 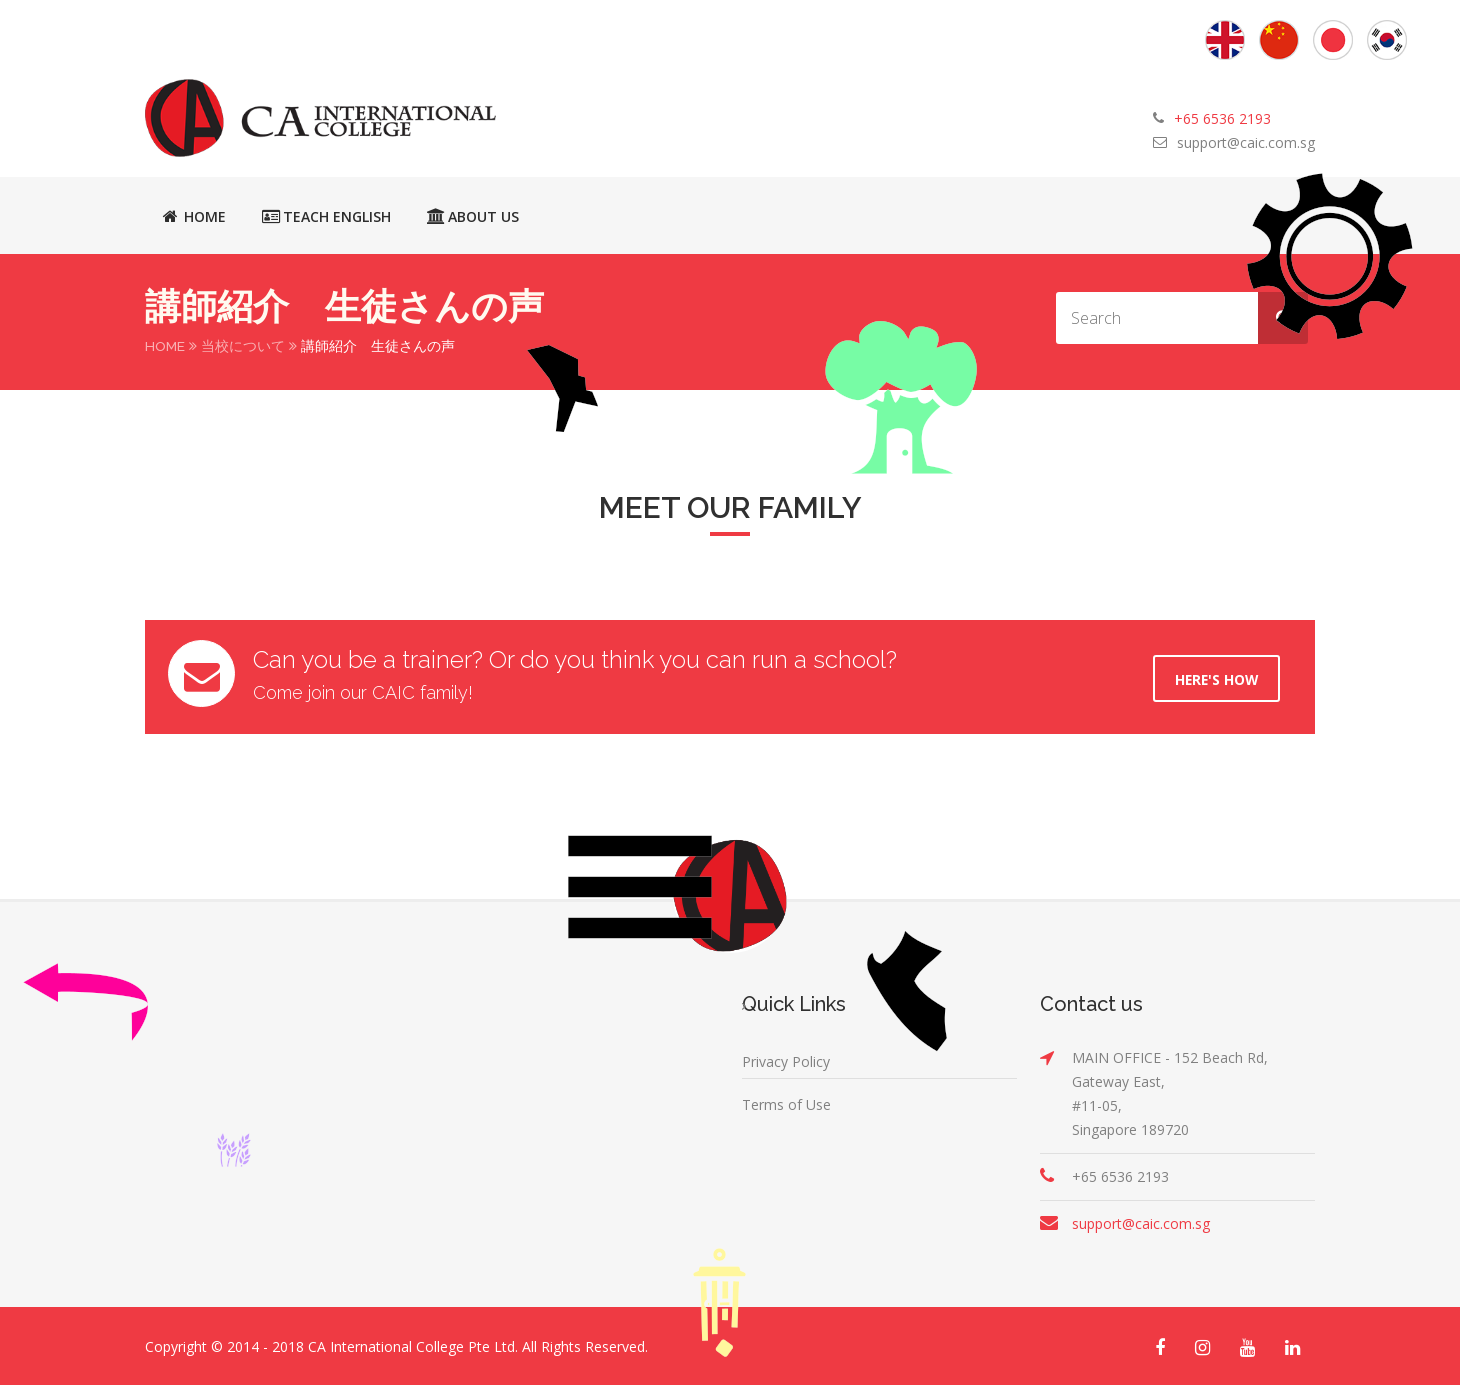 What do you see at coordinates (562, 388) in the screenshot?
I see `select moldova as your country or region` at bounding box center [562, 388].